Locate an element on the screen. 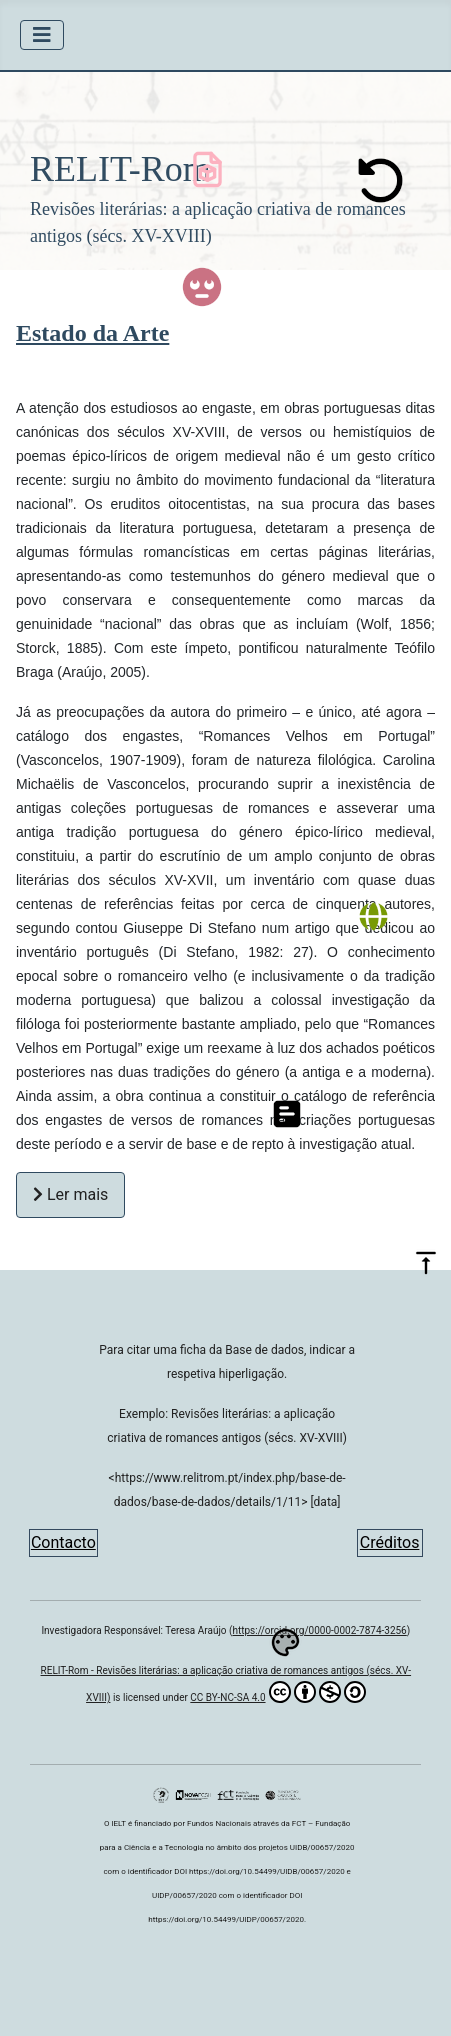  access global or international settings is located at coordinates (373, 916).